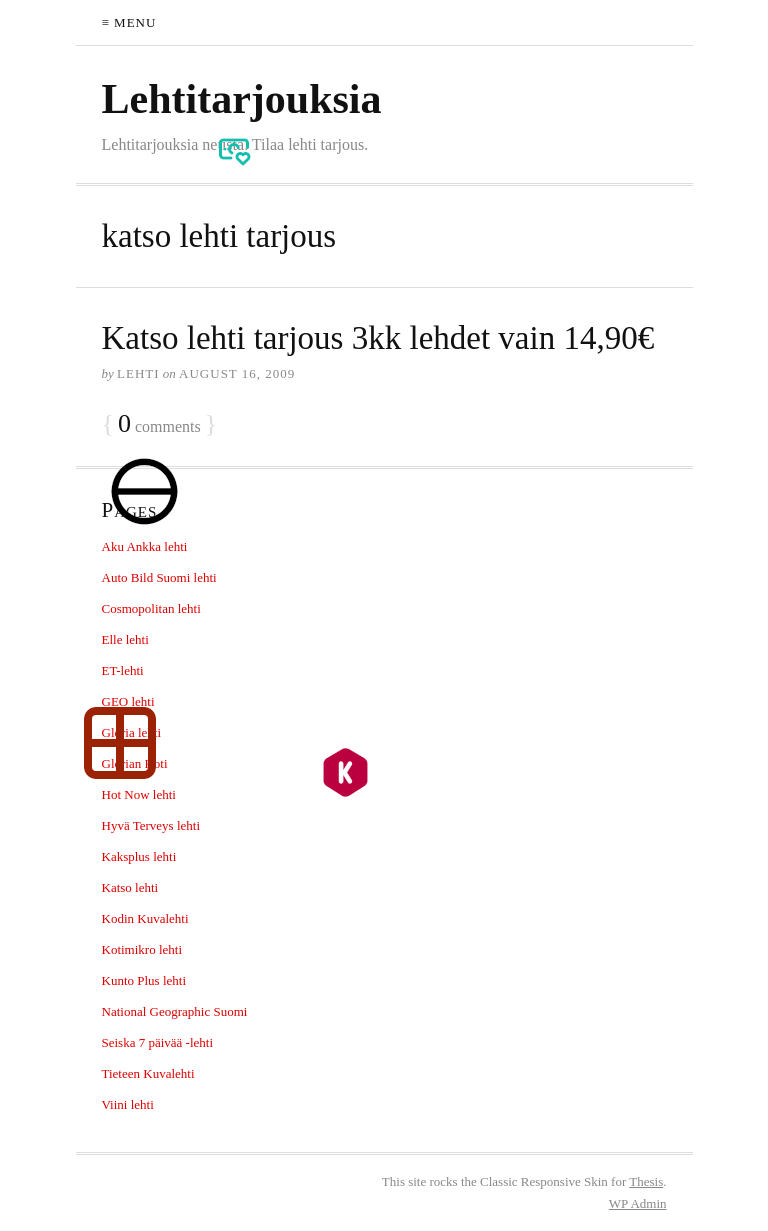 The height and width of the screenshot is (1231, 768). I want to click on indicates a keyboard shortcut or hotkey, so click(345, 772).